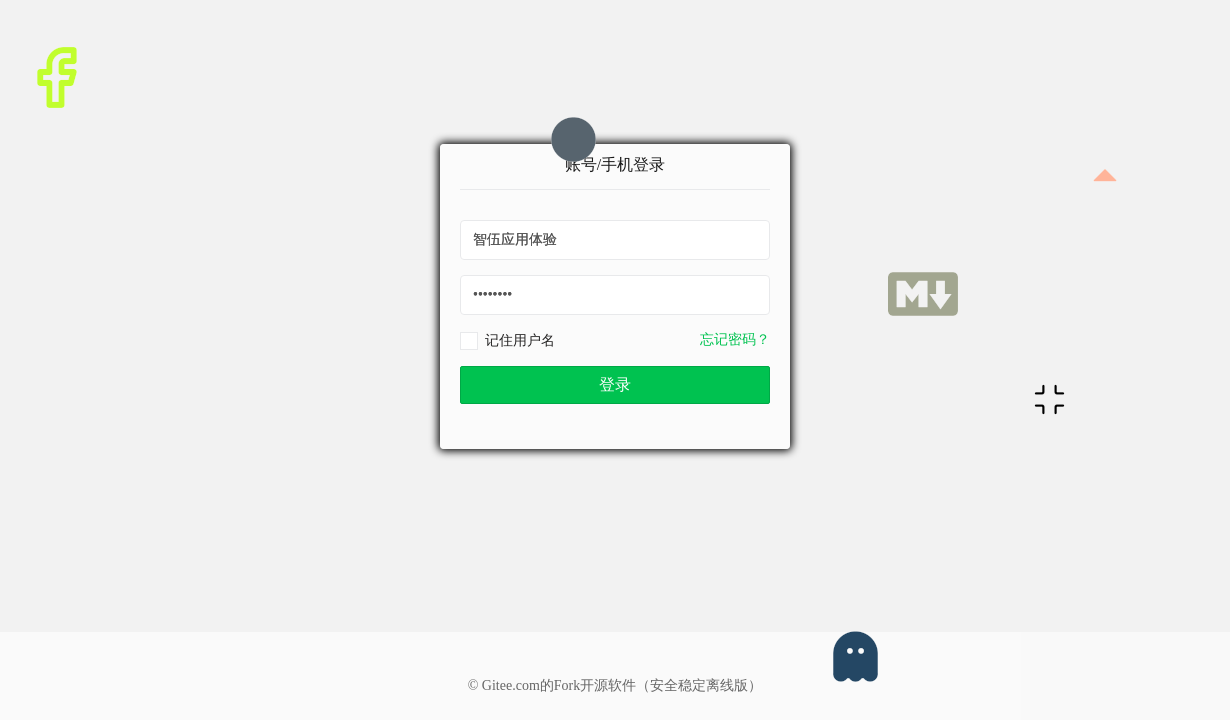  What do you see at coordinates (1105, 175) in the screenshot?
I see `expand a collapsed section` at bounding box center [1105, 175].